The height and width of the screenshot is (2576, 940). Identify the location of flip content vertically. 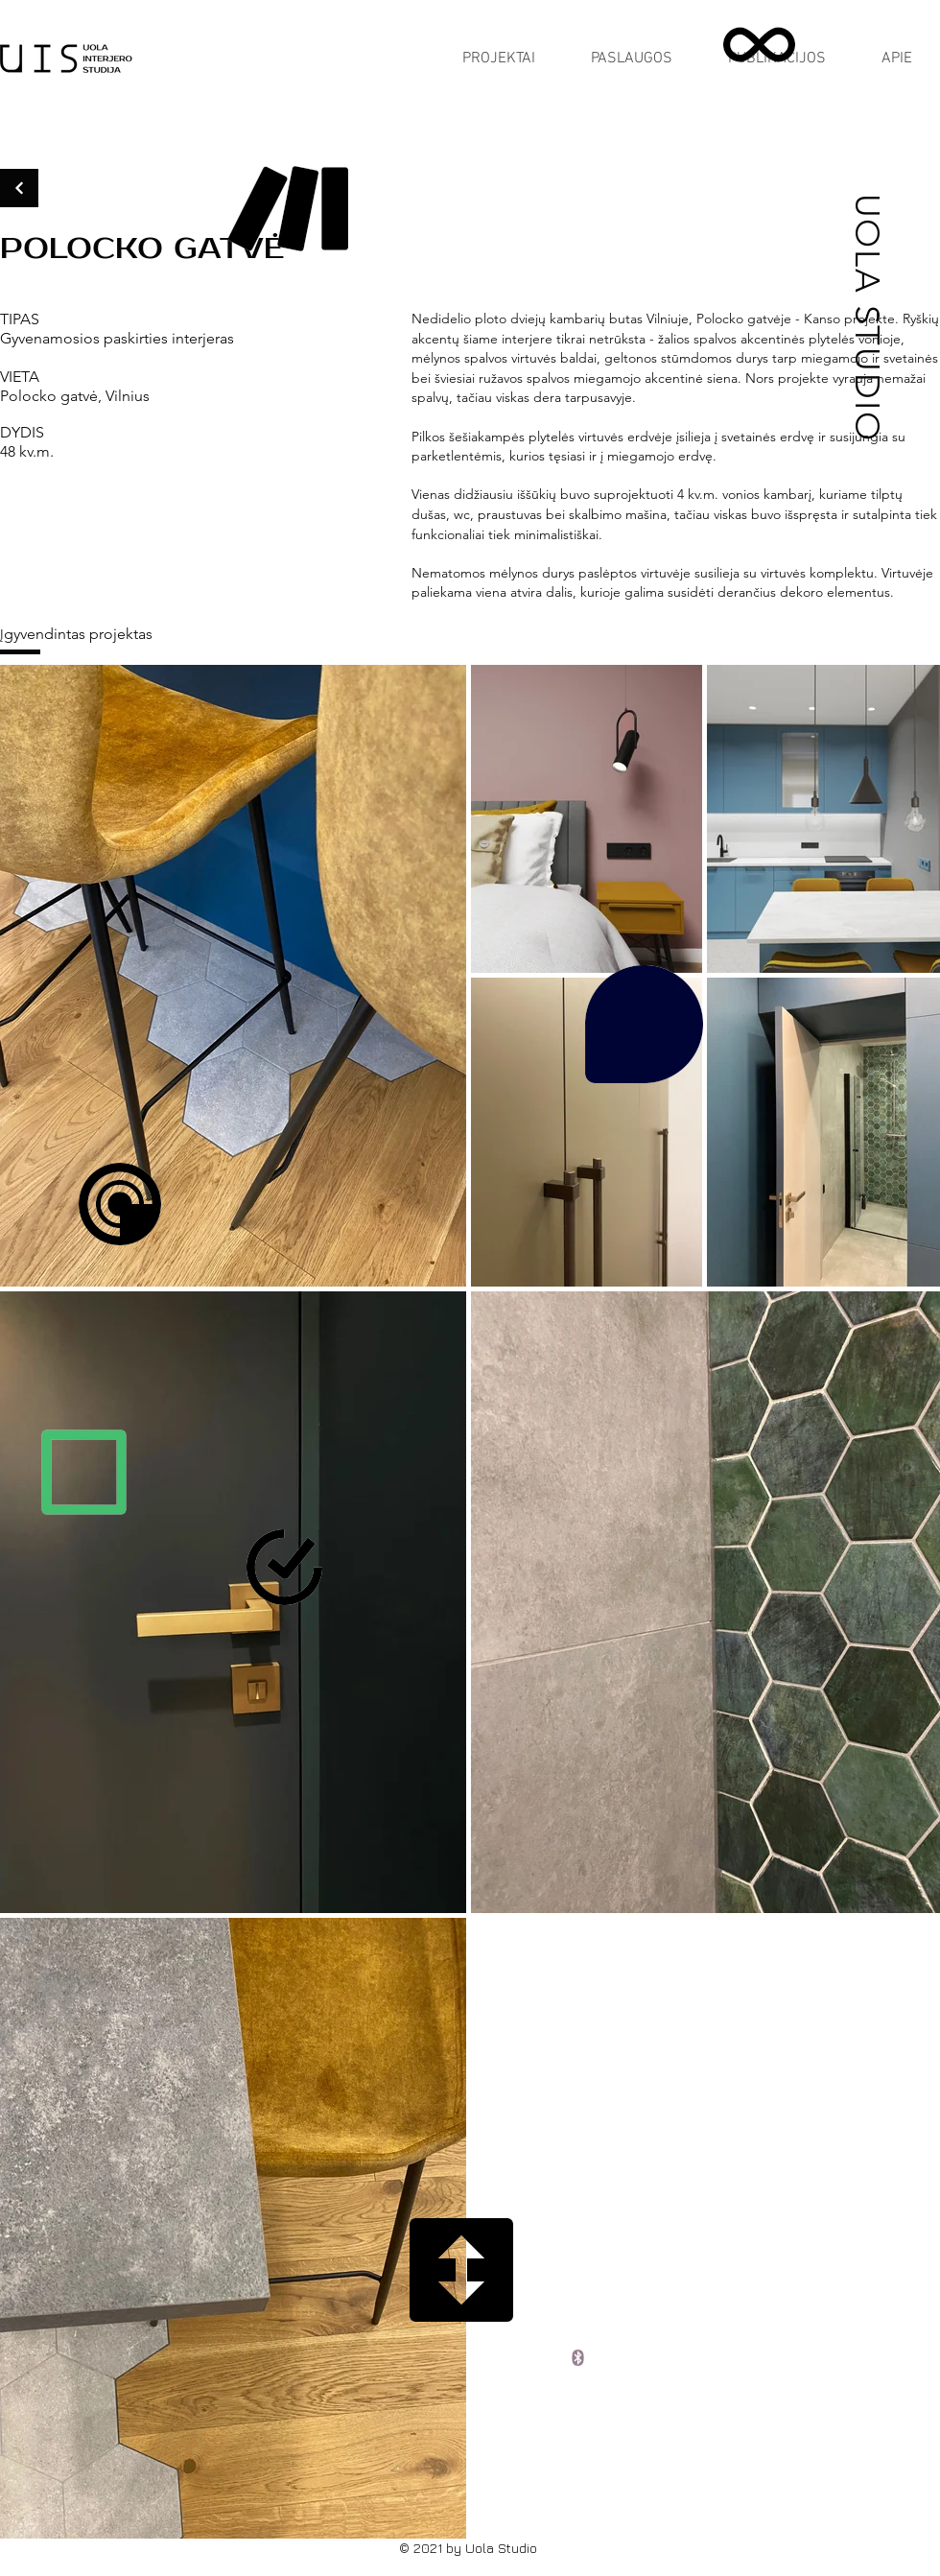
(461, 2270).